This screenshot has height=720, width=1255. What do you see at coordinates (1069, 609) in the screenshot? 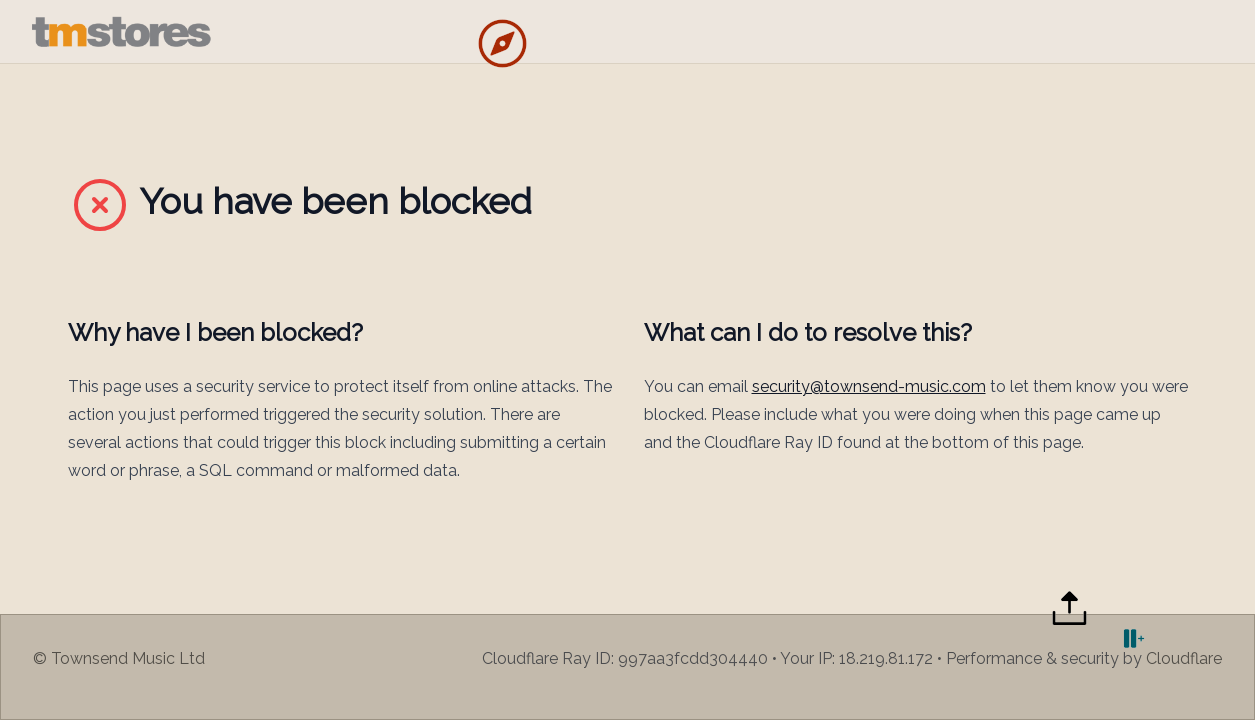
I see `upload a file or document` at bounding box center [1069, 609].